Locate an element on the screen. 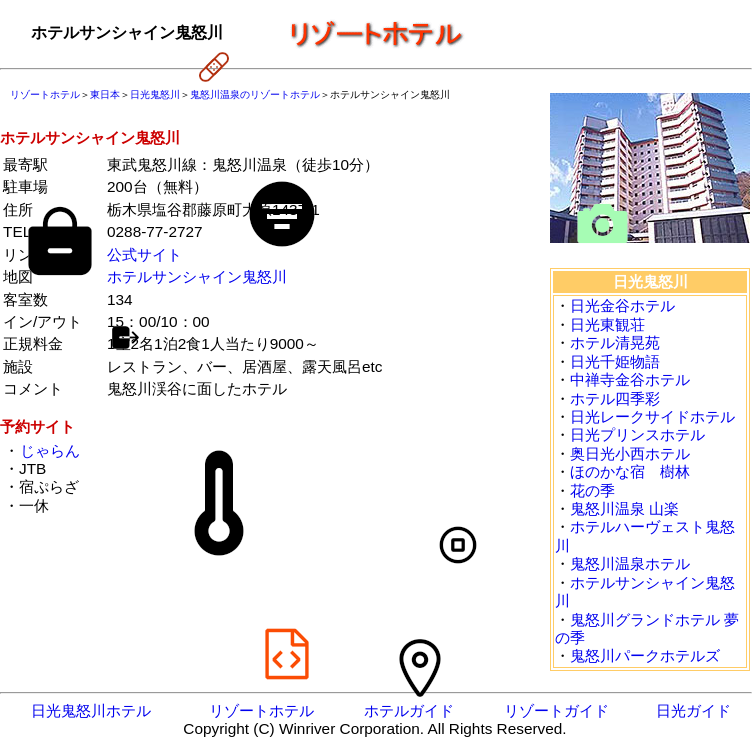 The height and width of the screenshot is (756, 752). remove item from shopping bag is located at coordinates (60, 241).